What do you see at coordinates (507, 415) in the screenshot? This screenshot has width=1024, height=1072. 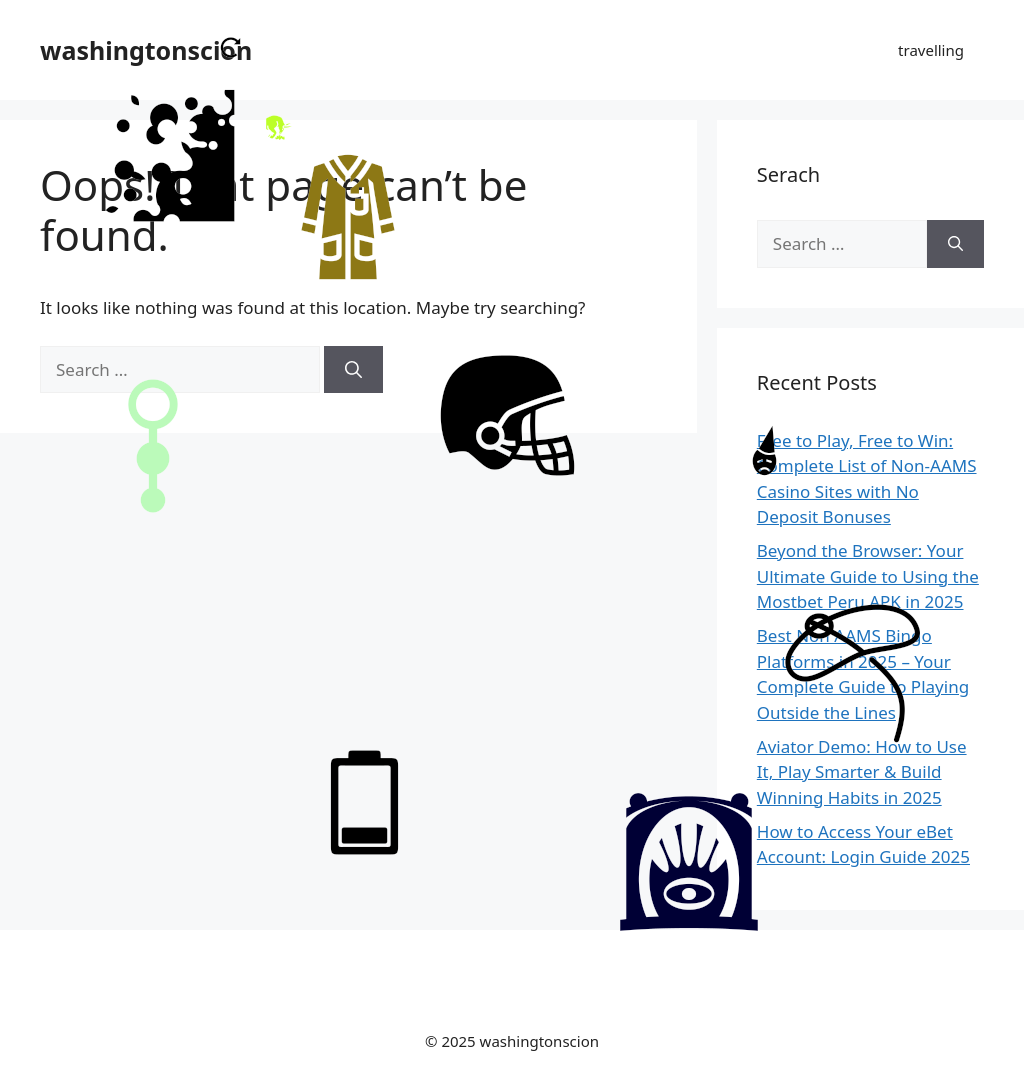 I see `access american football content or games` at bounding box center [507, 415].